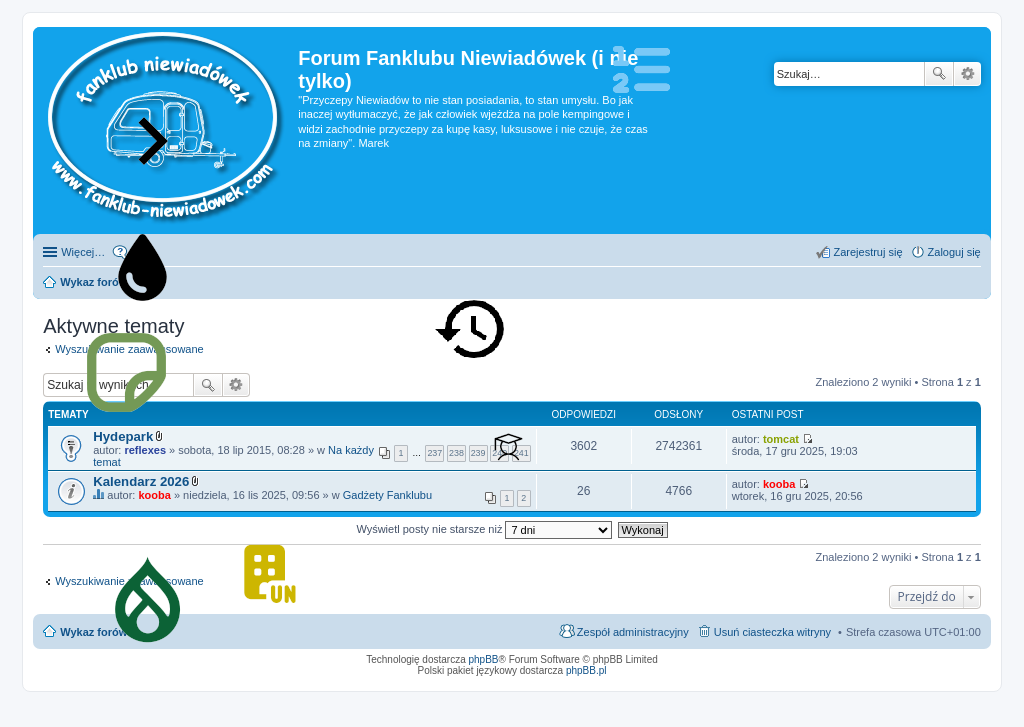 The image size is (1024, 727). I want to click on add a sticker to your message, so click(126, 372).